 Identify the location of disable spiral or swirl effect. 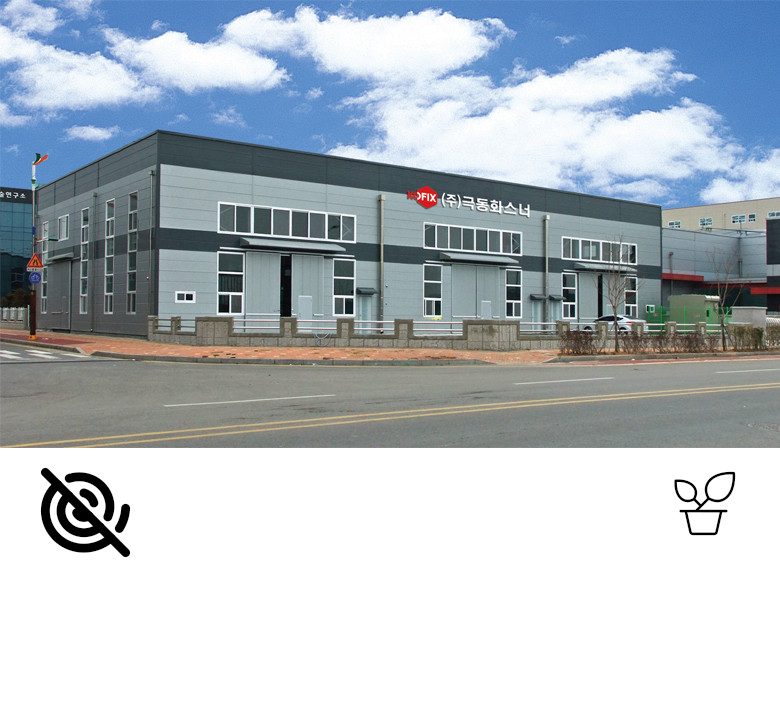
(85, 512).